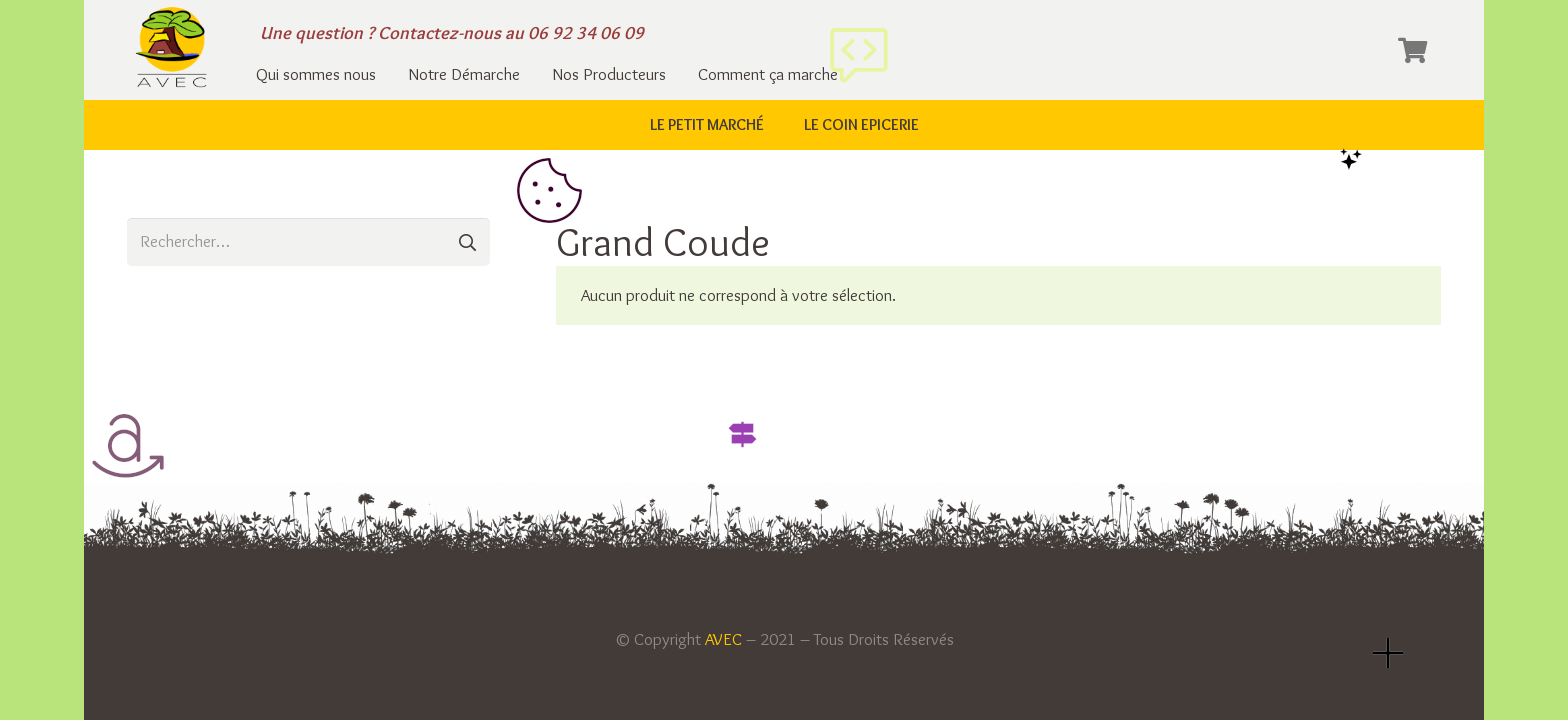  What do you see at coordinates (1388, 653) in the screenshot?
I see `add a new item` at bounding box center [1388, 653].